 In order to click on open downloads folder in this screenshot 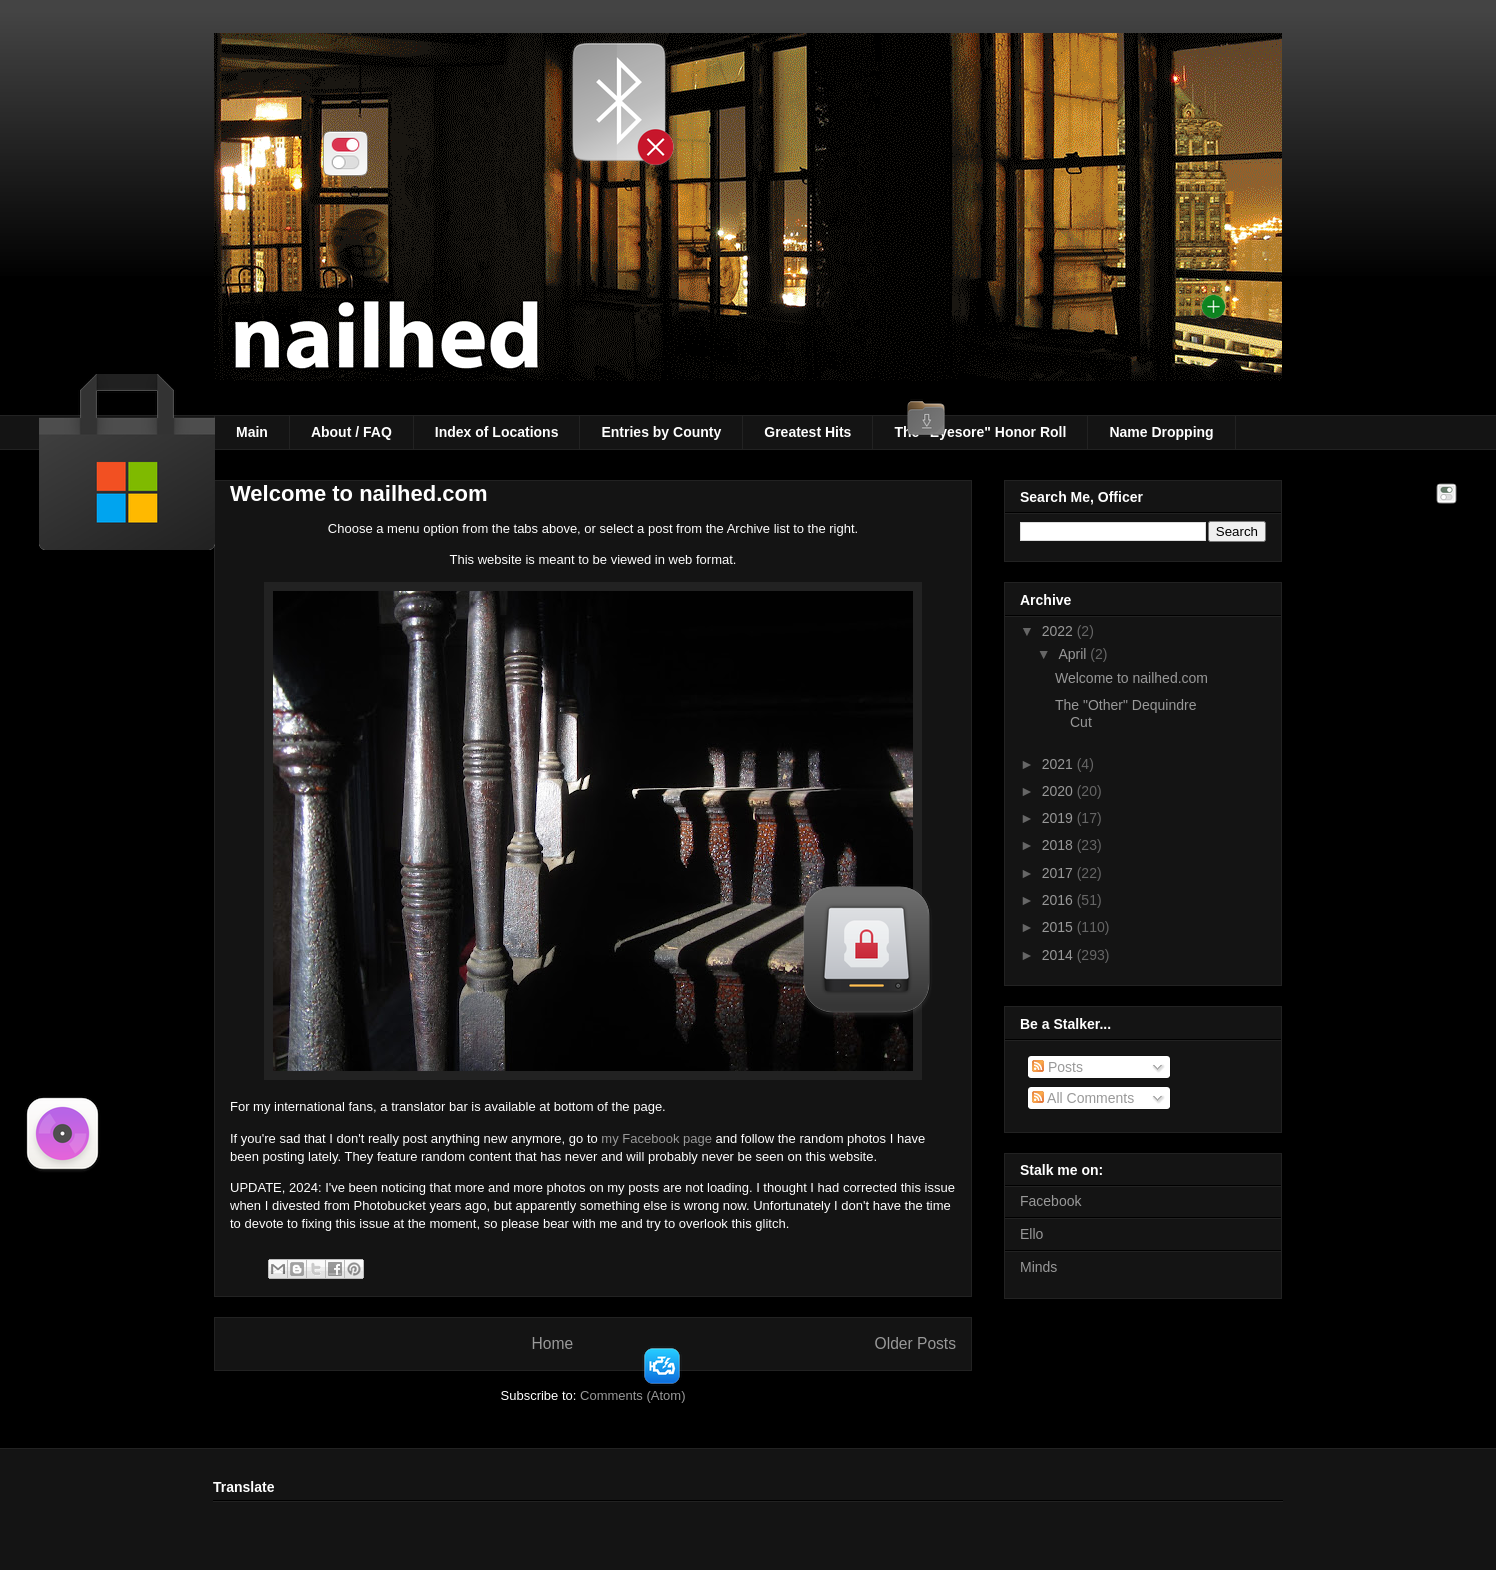, I will do `click(926, 418)`.